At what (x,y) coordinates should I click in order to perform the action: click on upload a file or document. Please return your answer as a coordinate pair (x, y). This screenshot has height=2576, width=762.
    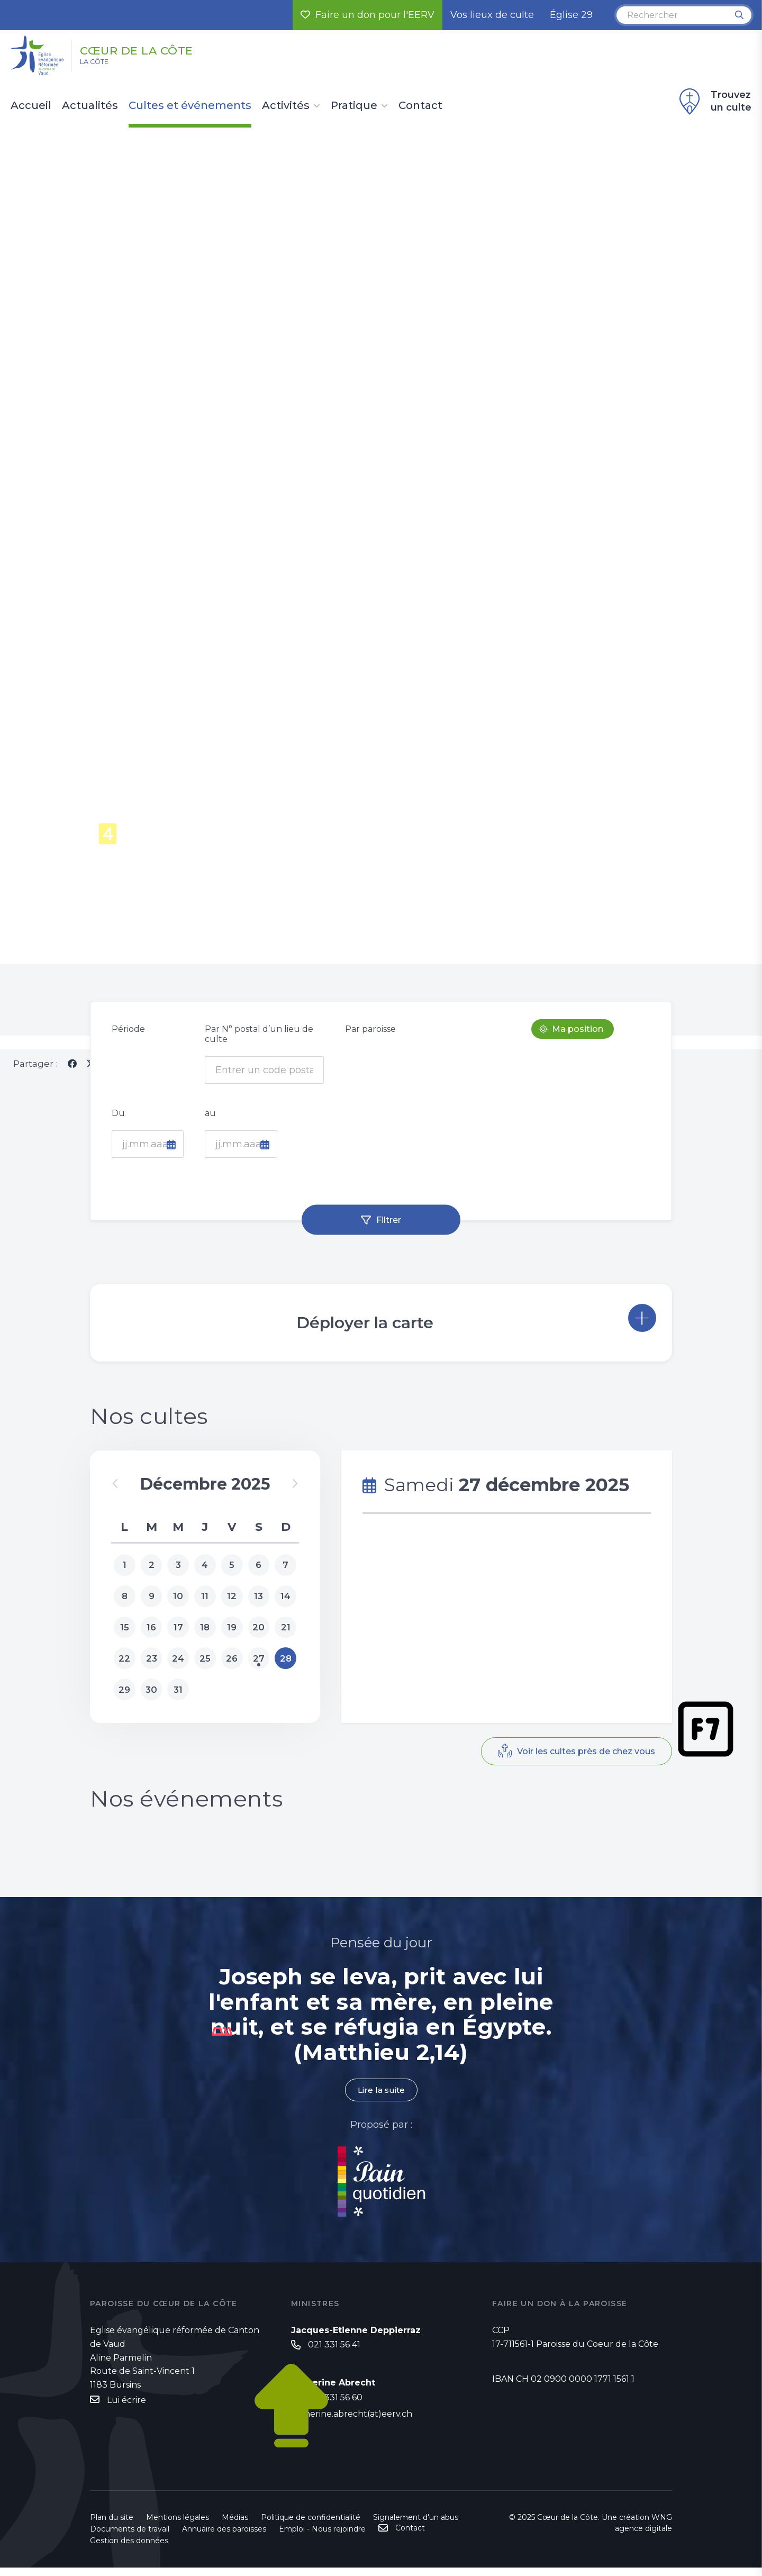
    Looking at the image, I should click on (291, 2405).